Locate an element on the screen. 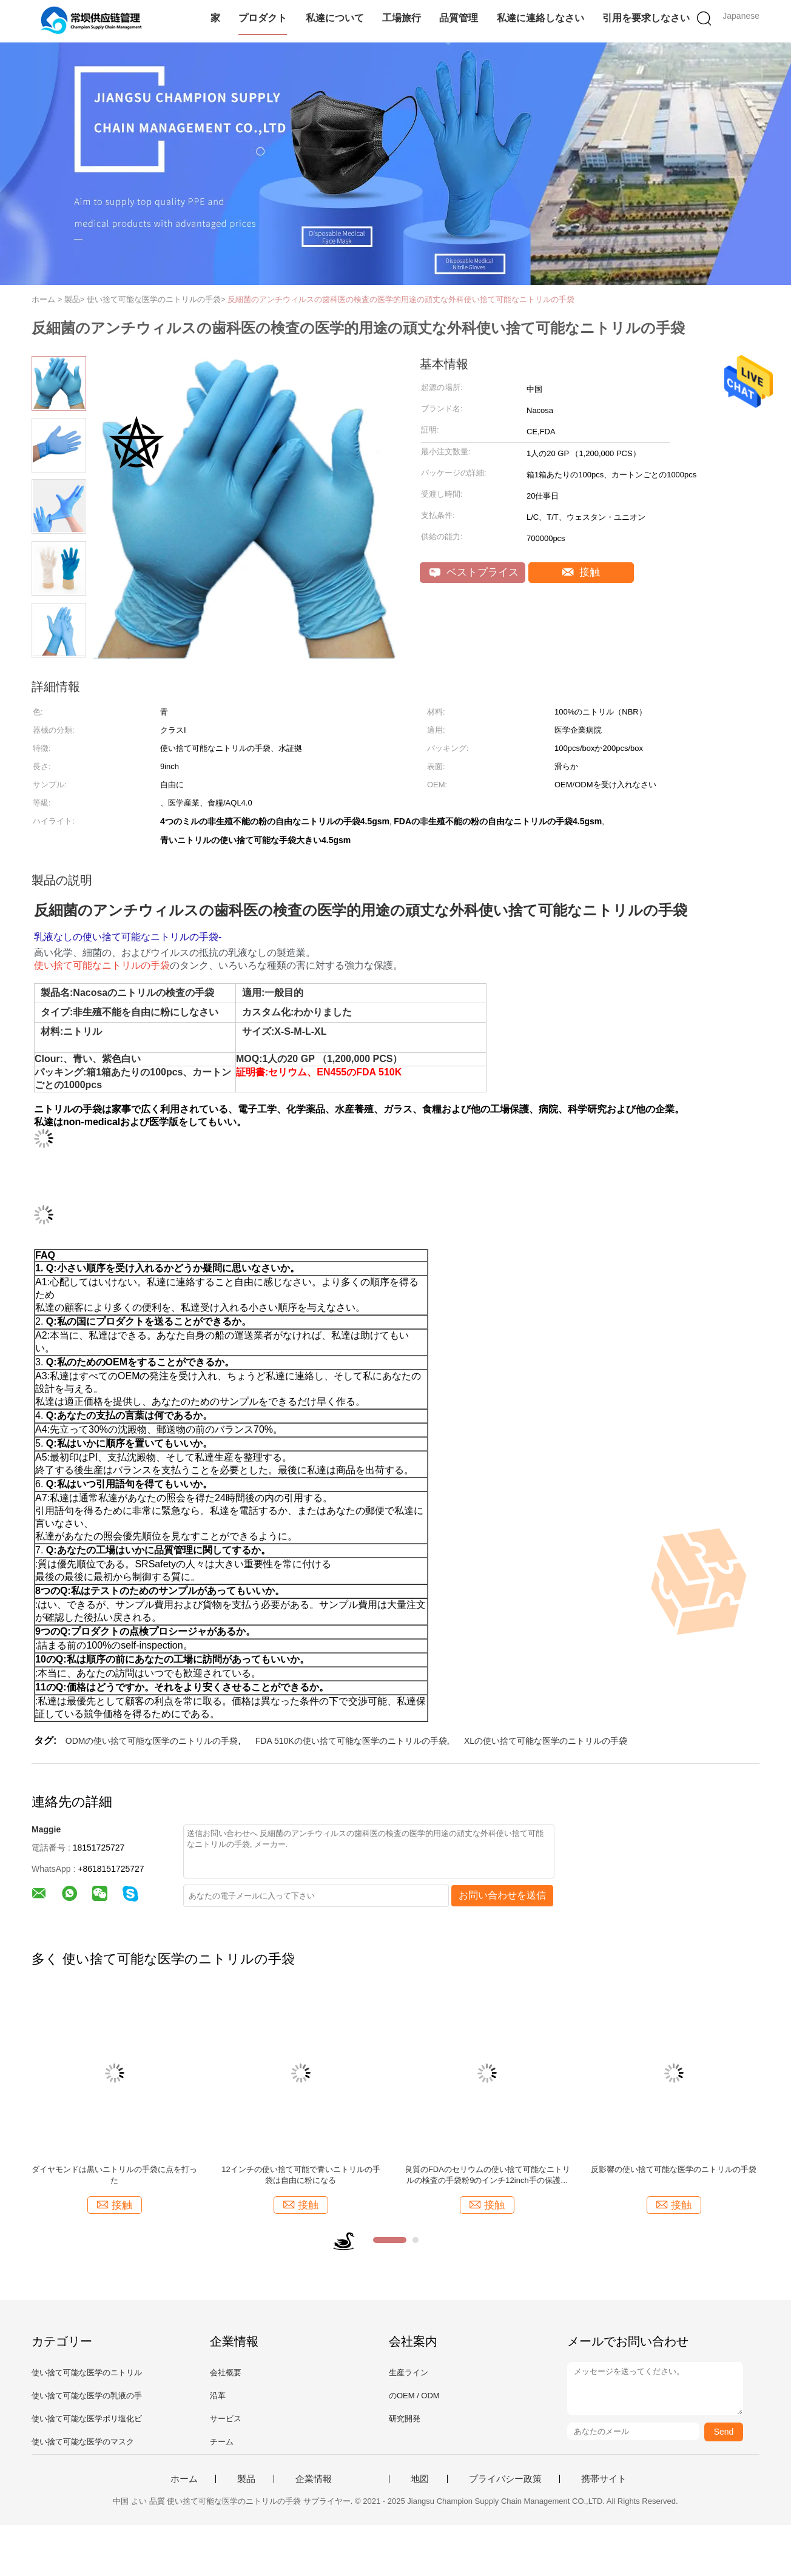  select pentacle symbol for game character or item is located at coordinates (136, 442).